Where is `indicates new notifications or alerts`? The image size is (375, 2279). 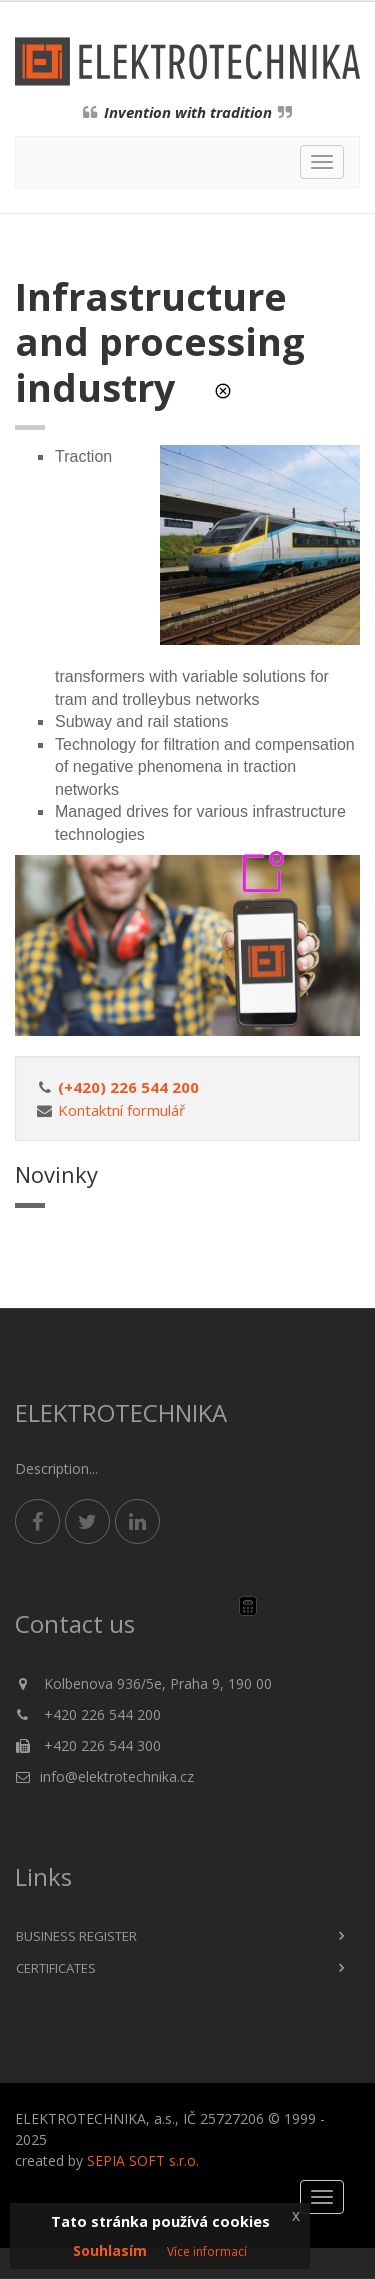
indicates new notifications or alerts is located at coordinates (262, 872).